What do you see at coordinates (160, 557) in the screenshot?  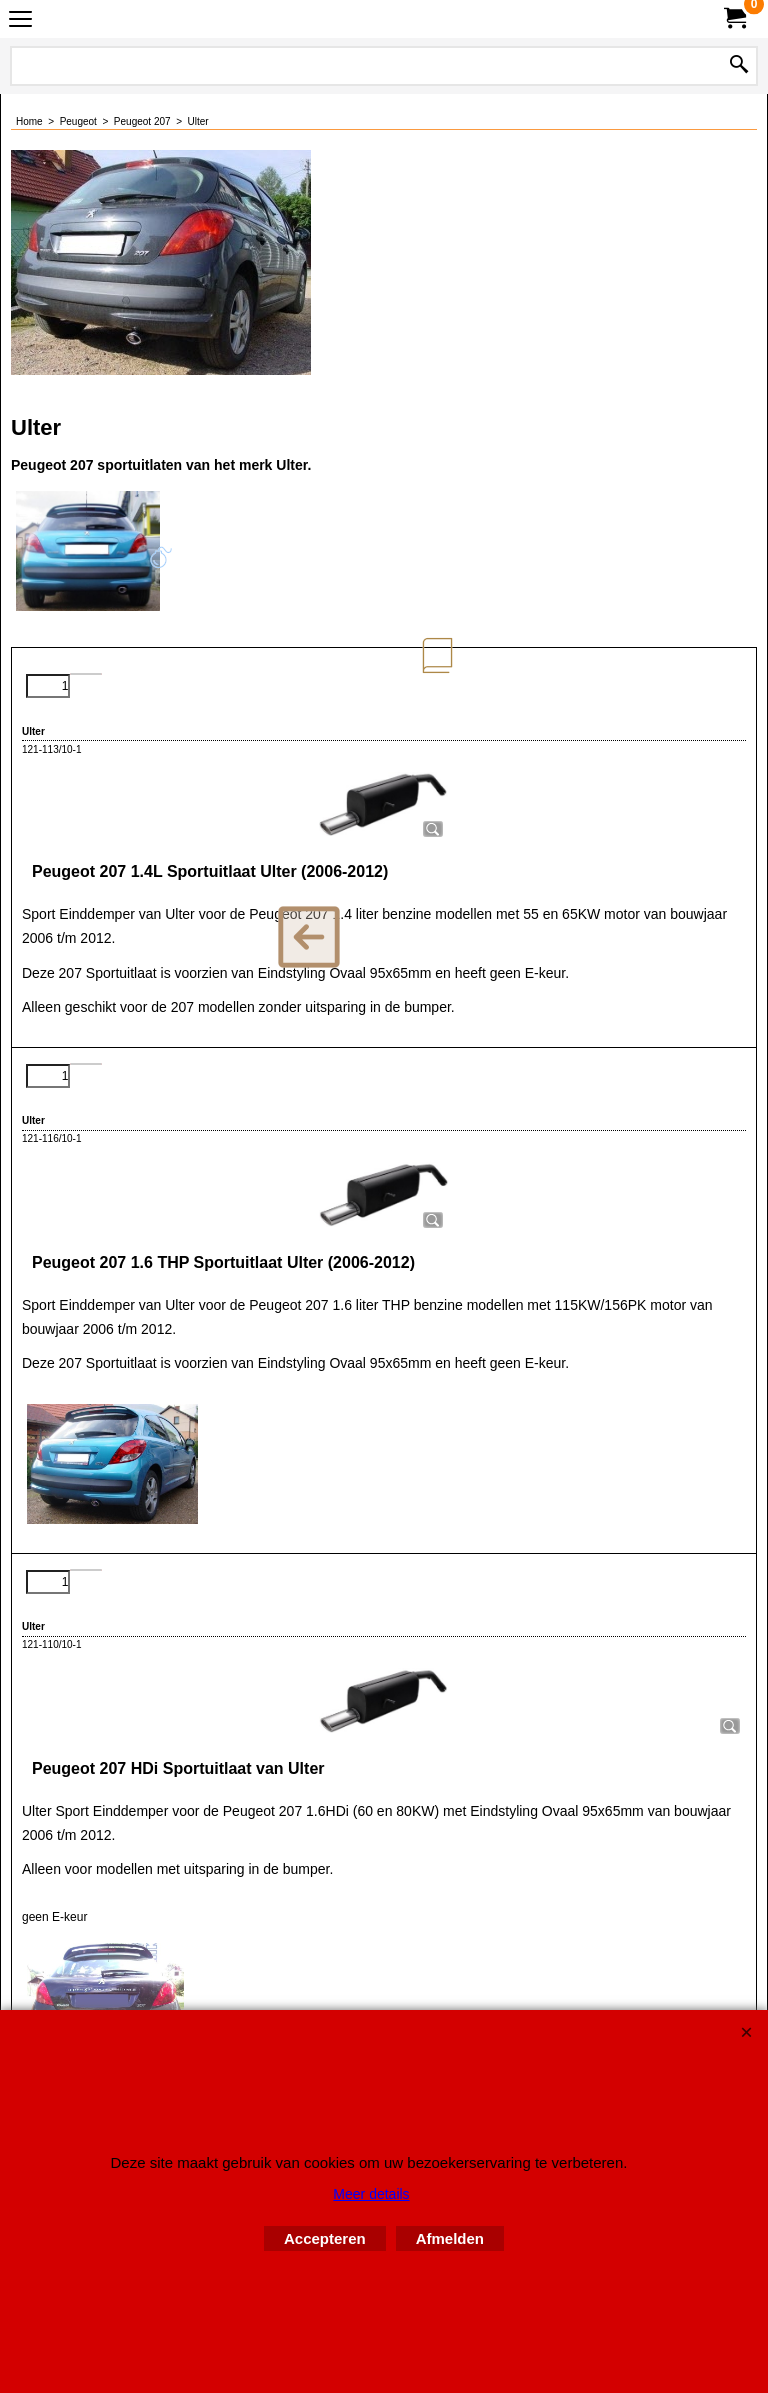 I see `indicates a destructive or dangerous action` at bounding box center [160, 557].